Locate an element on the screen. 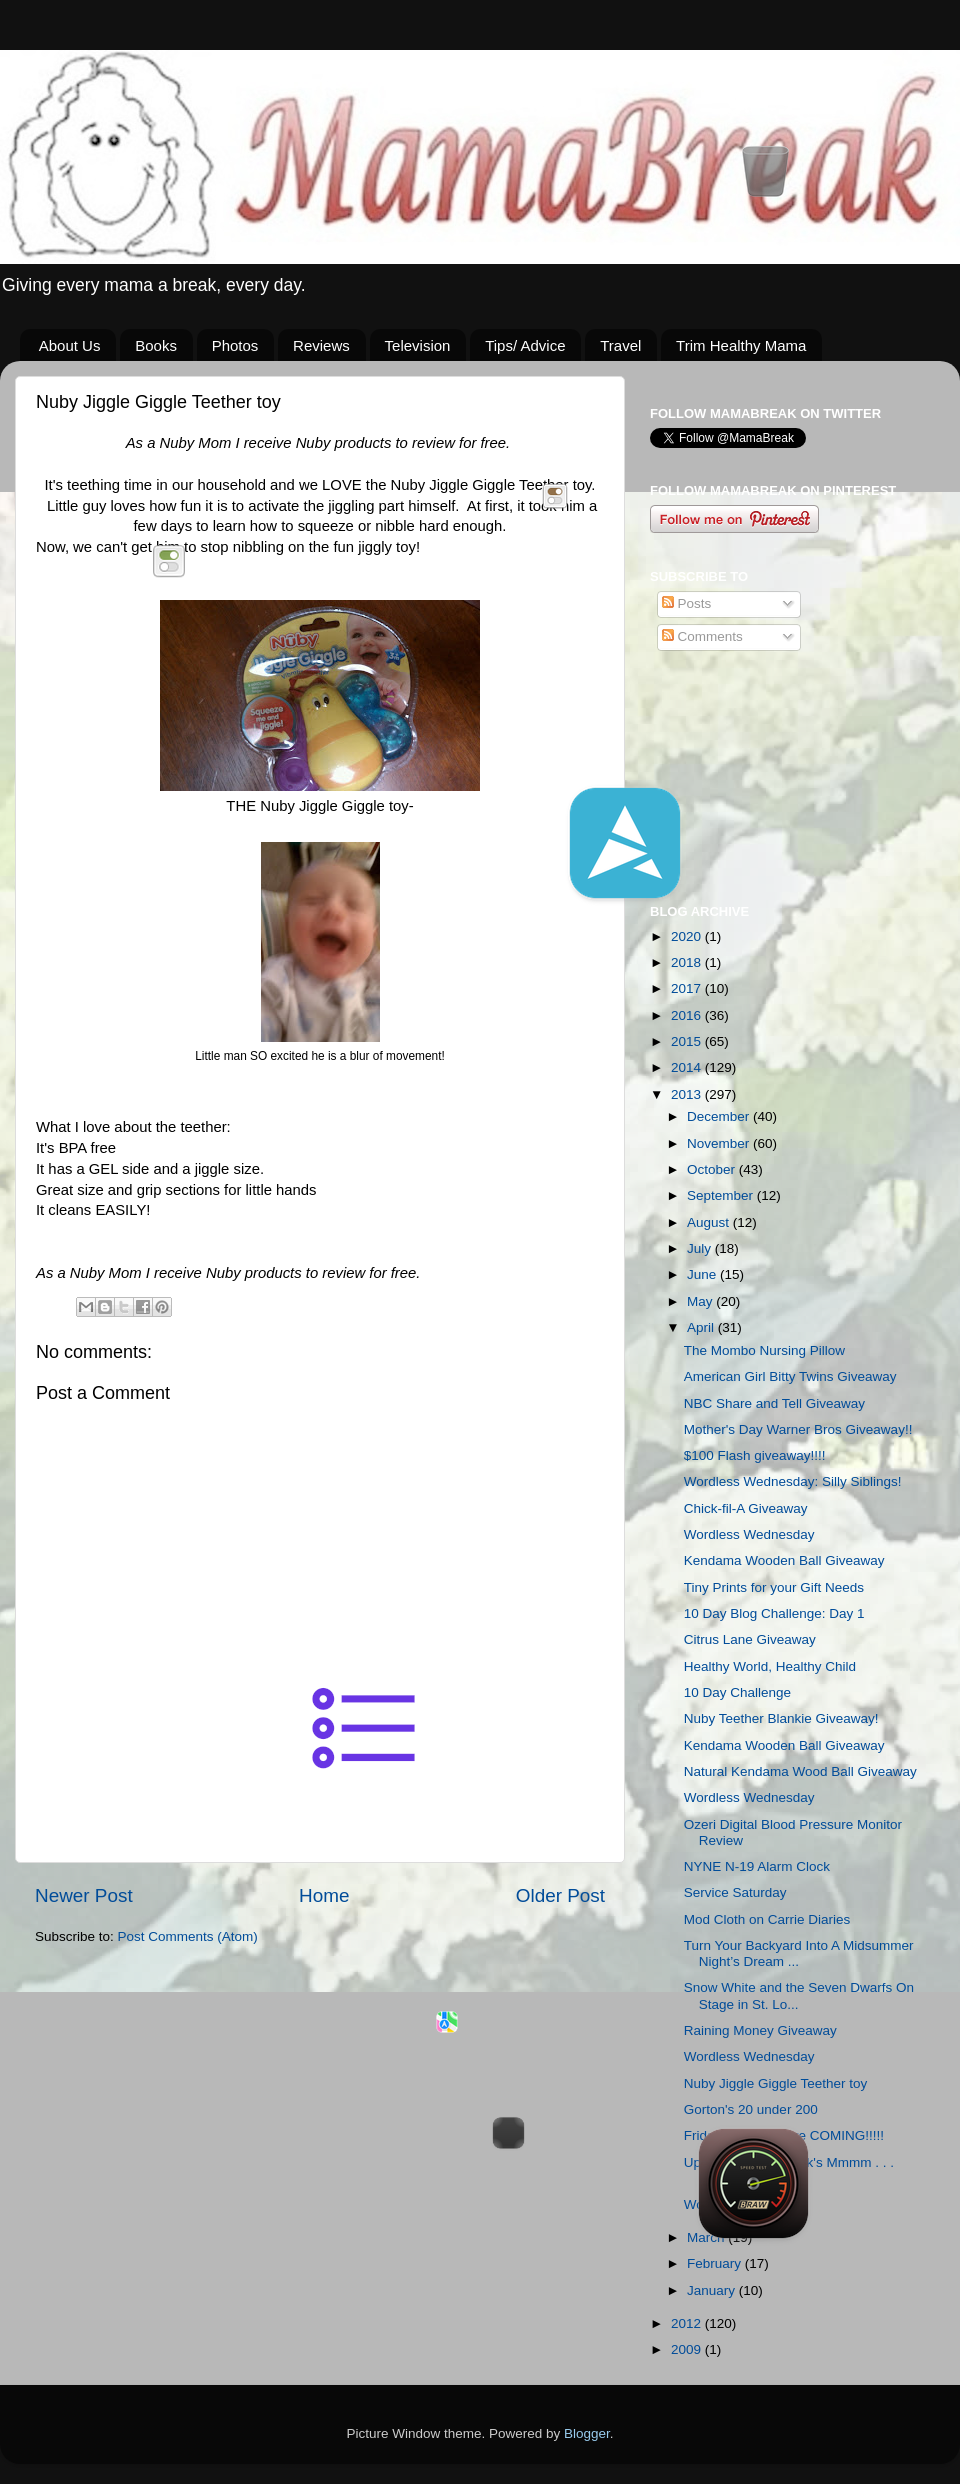  view task list or to-do items is located at coordinates (363, 1724).